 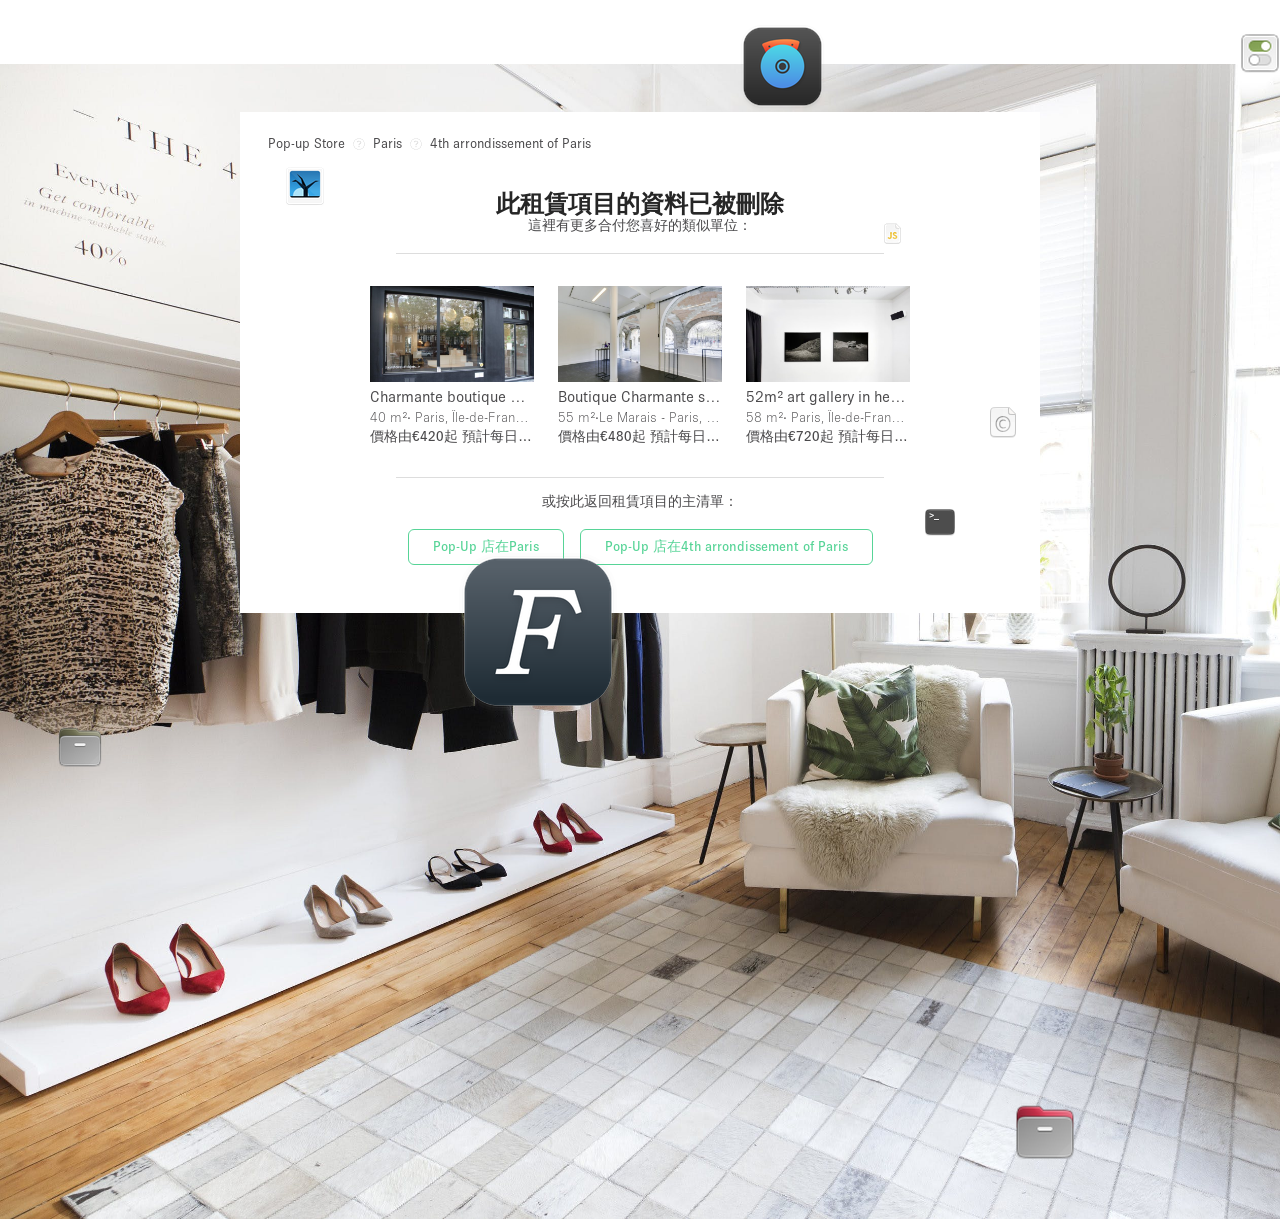 What do you see at coordinates (1045, 1132) in the screenshot?
I see `open file manager application` at bounding box center [1045, 1132].